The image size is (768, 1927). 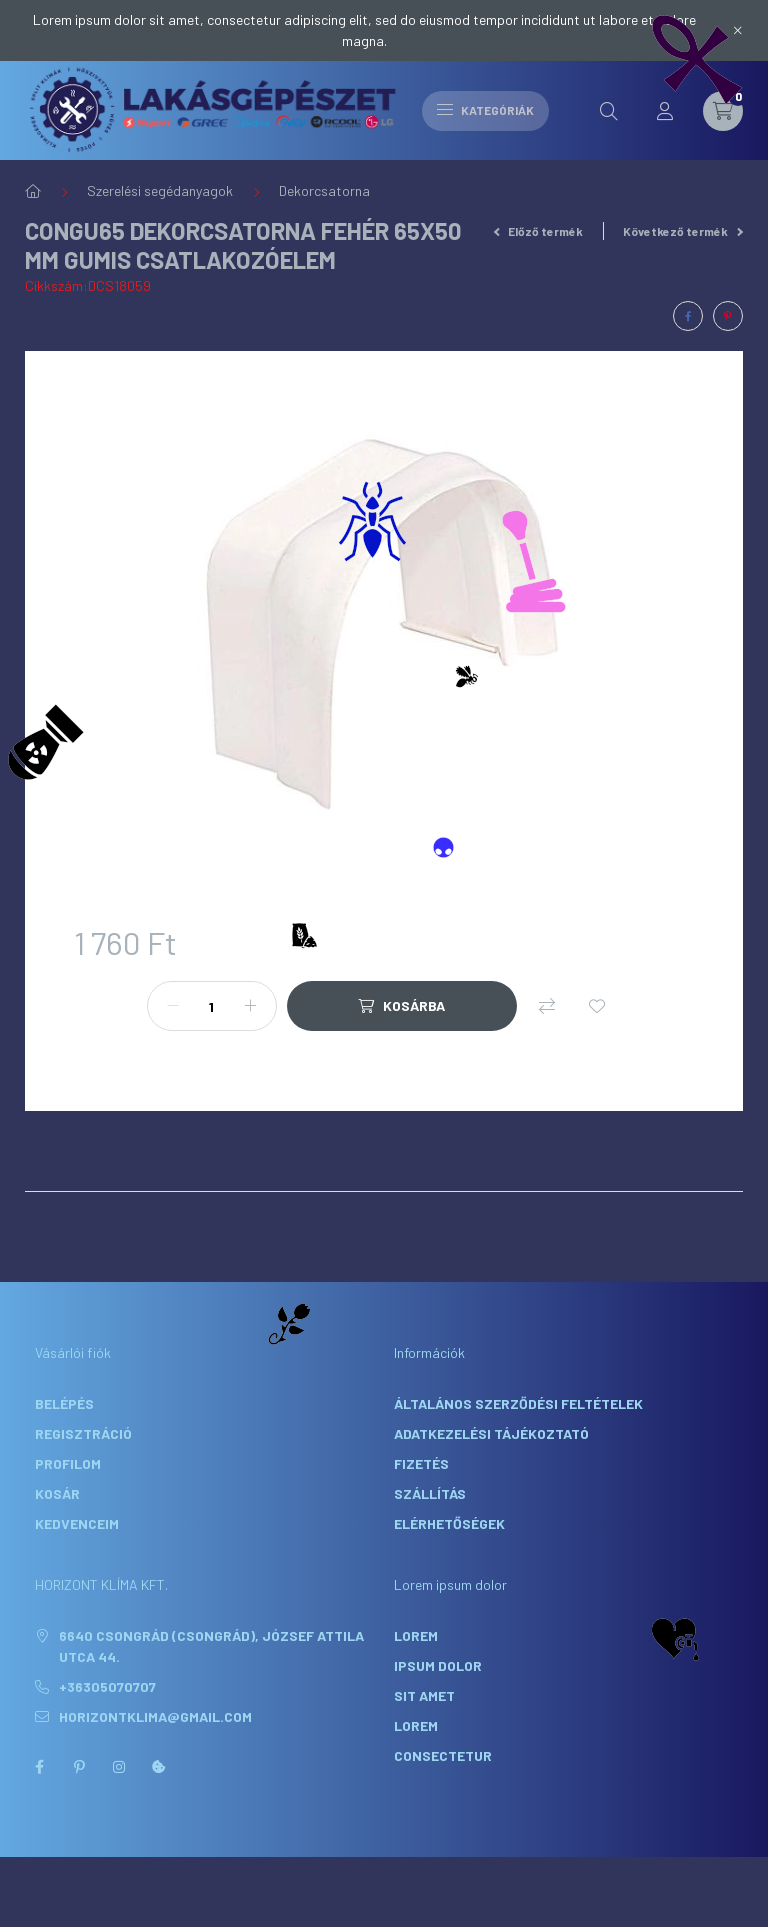 I want to click on select or summon a soul vessel item, so click(x=443, y=847).